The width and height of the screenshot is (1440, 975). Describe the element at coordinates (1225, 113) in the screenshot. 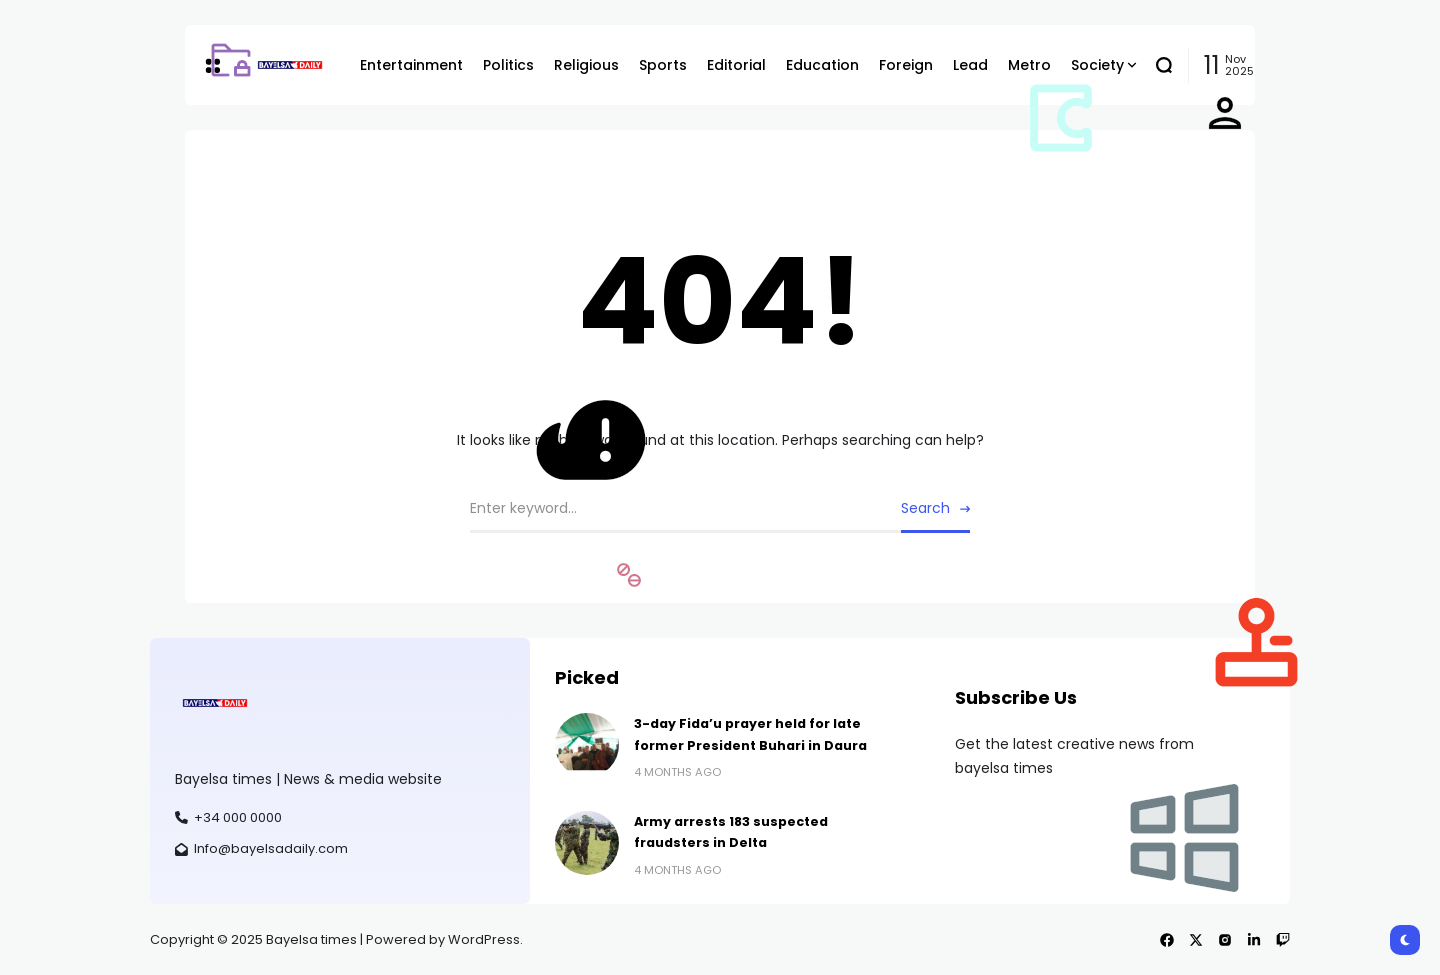

I see `view your profile` at that location.